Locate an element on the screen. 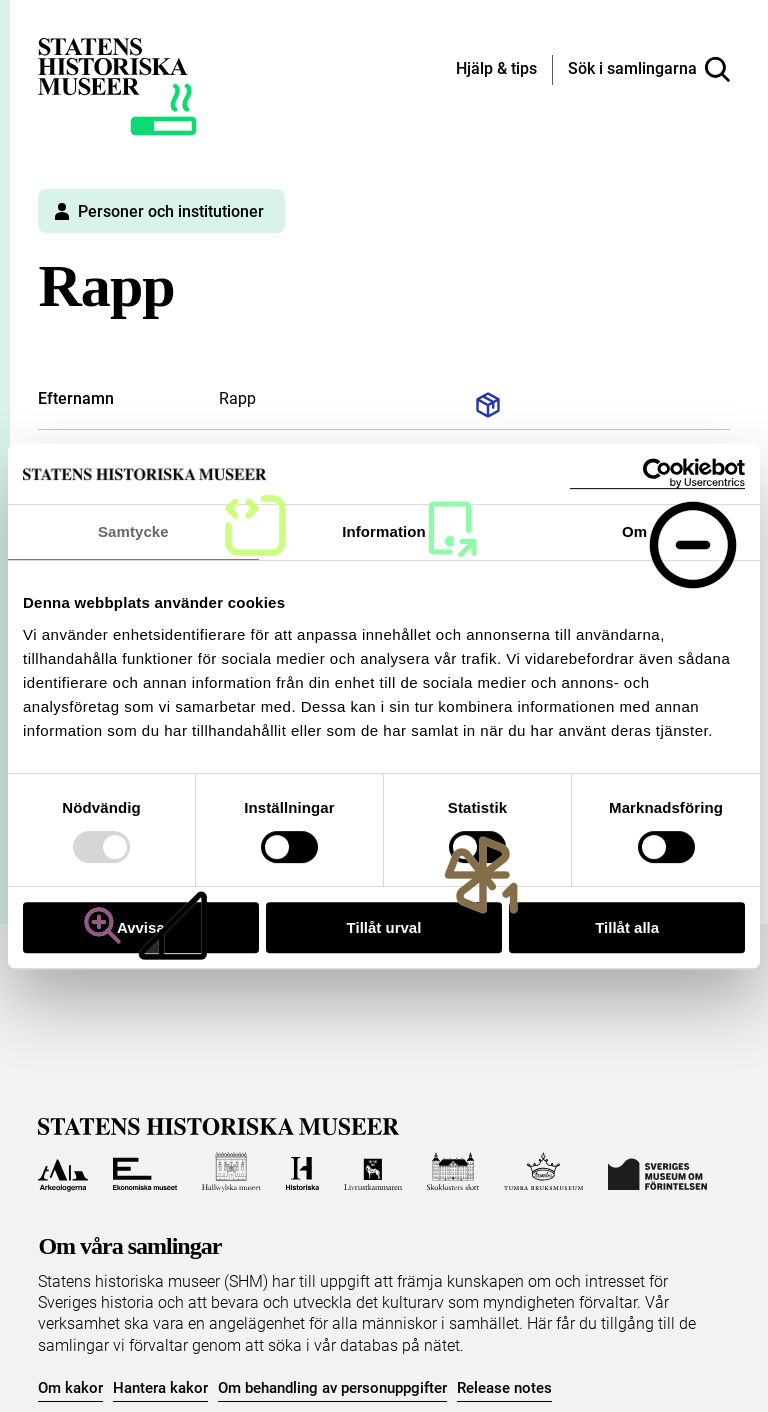  zoom in on content or image is located at coordinates (102, 925).